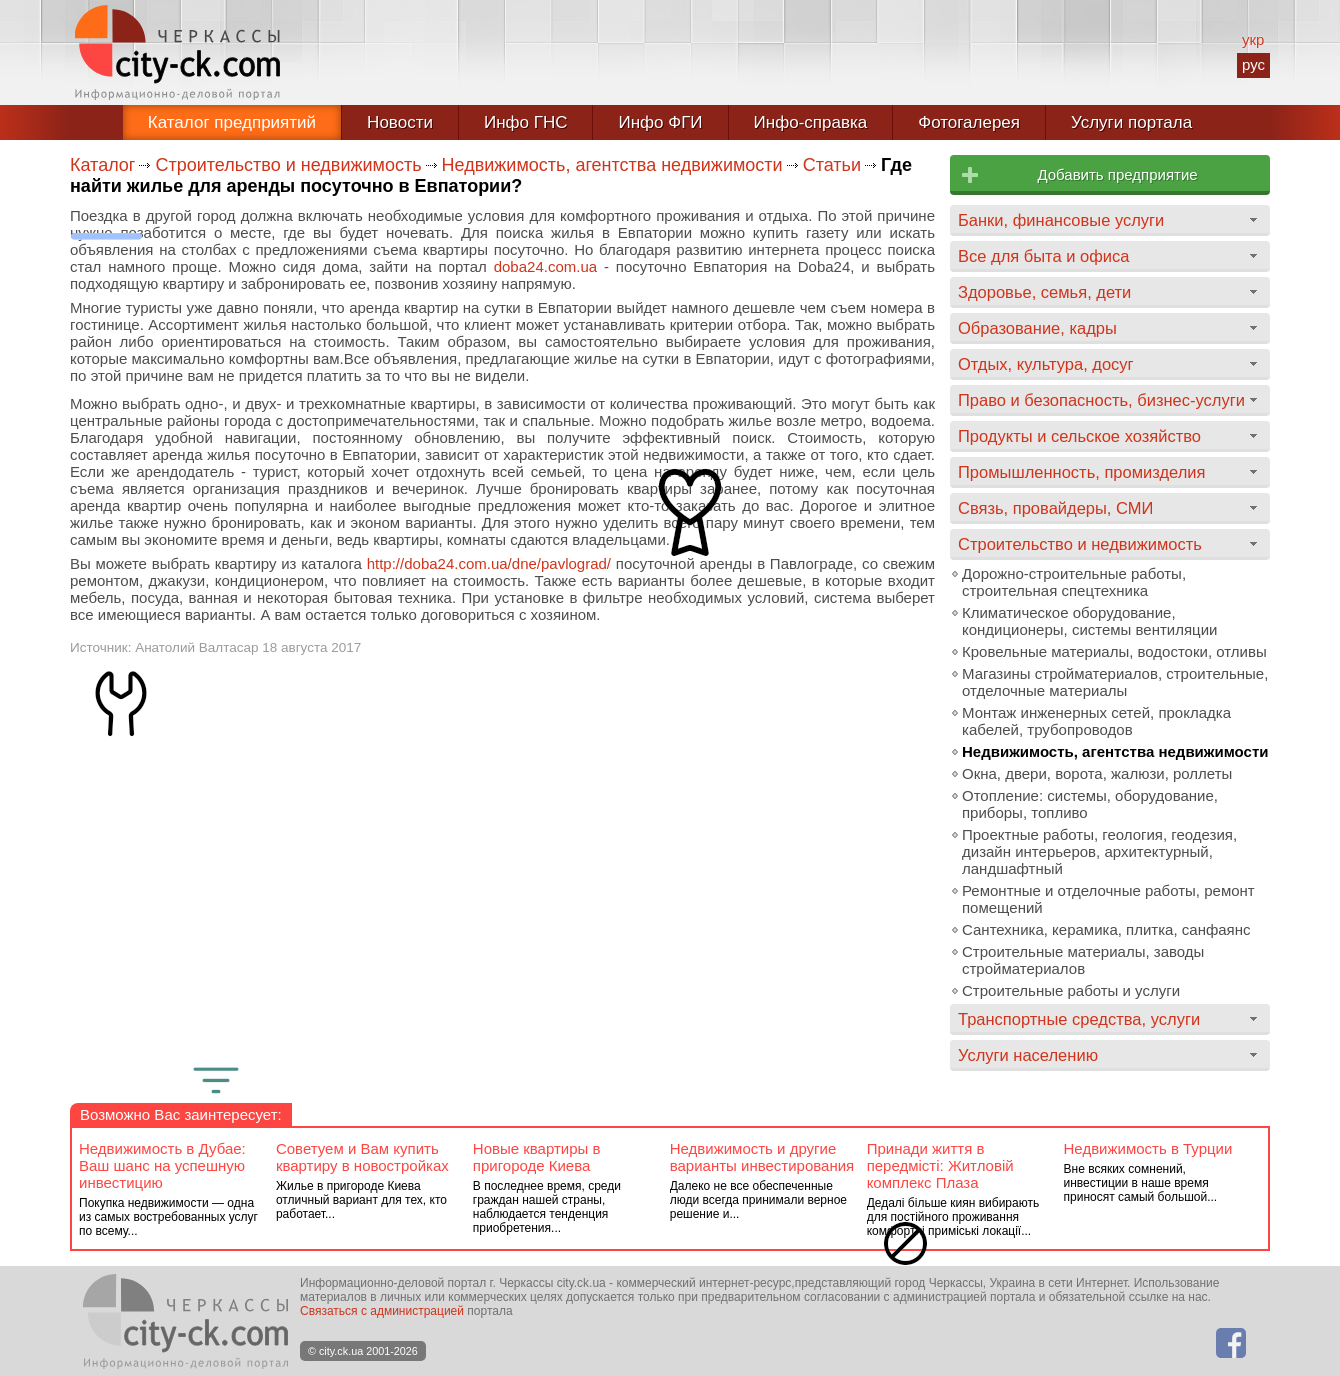 This screenshot has width=1340, height=1376. What do you see at coordinates (689, 511) in the screenshot?
I see `view sponsor tiers and levels` at bounding box center [689, 511].